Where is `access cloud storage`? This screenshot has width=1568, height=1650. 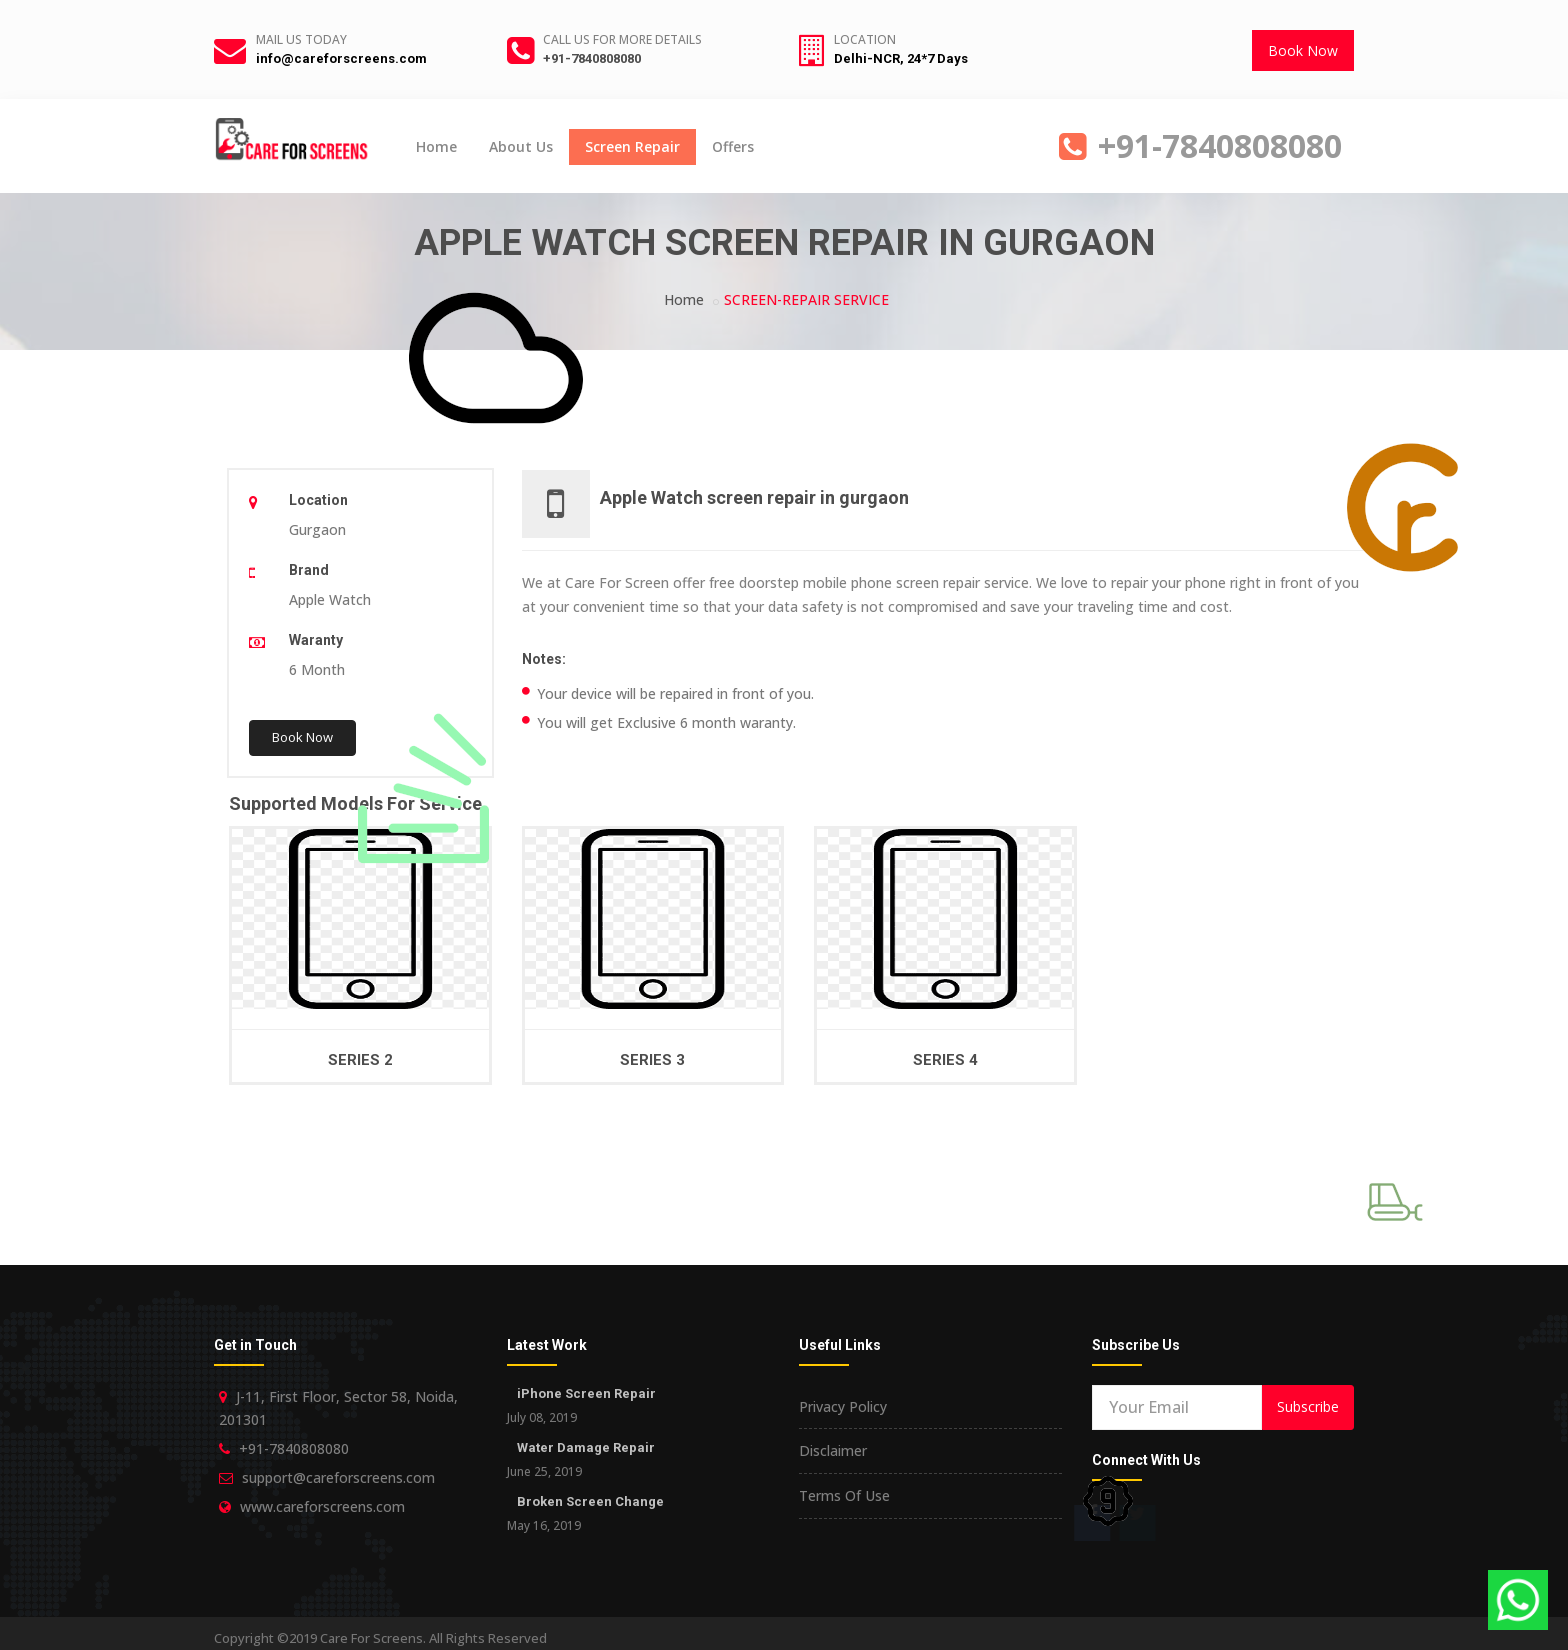 access cloud storage is located at coordinates (496, 358).